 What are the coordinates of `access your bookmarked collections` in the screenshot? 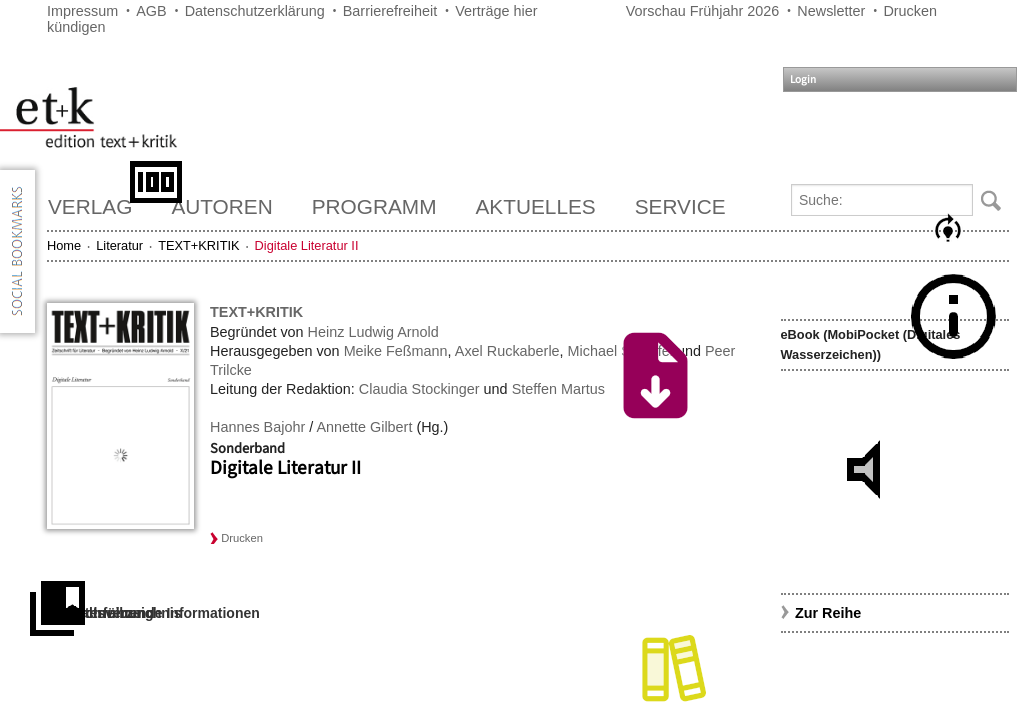 It's located at (57, 608).